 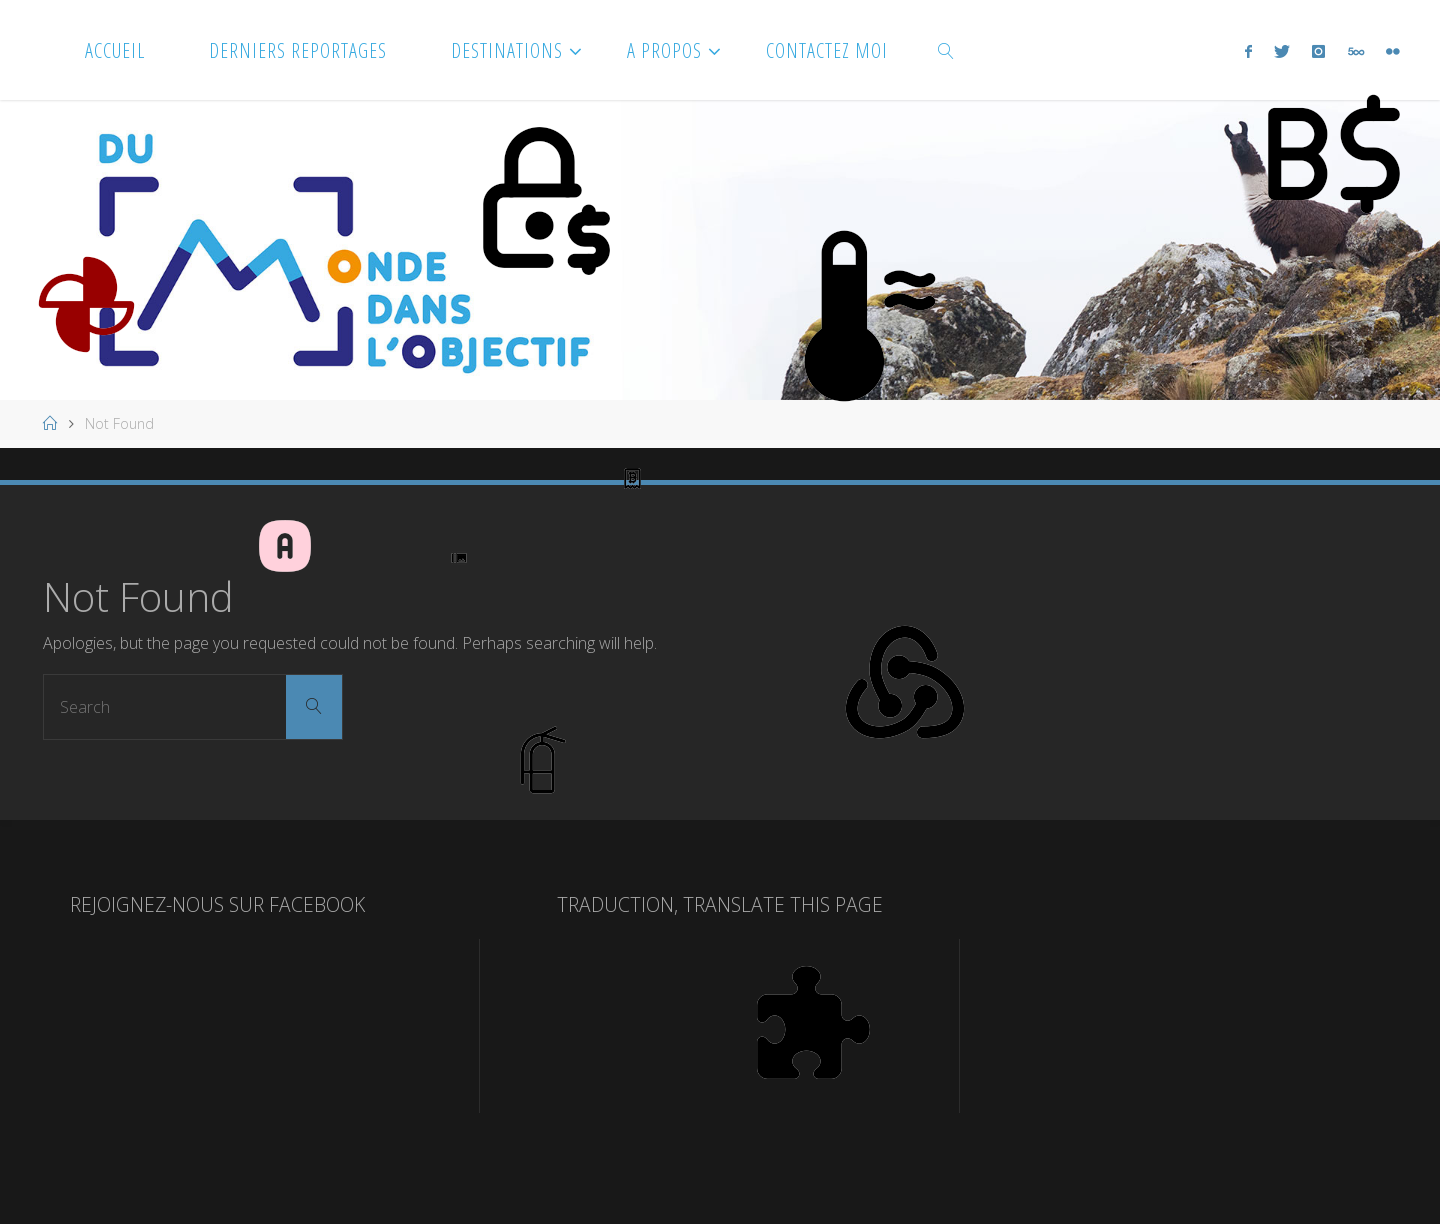 What do you see at coordinates (813, 1022) in the screenshot?
I see `access plugins or extensions` at bounding box center [813, 1022].